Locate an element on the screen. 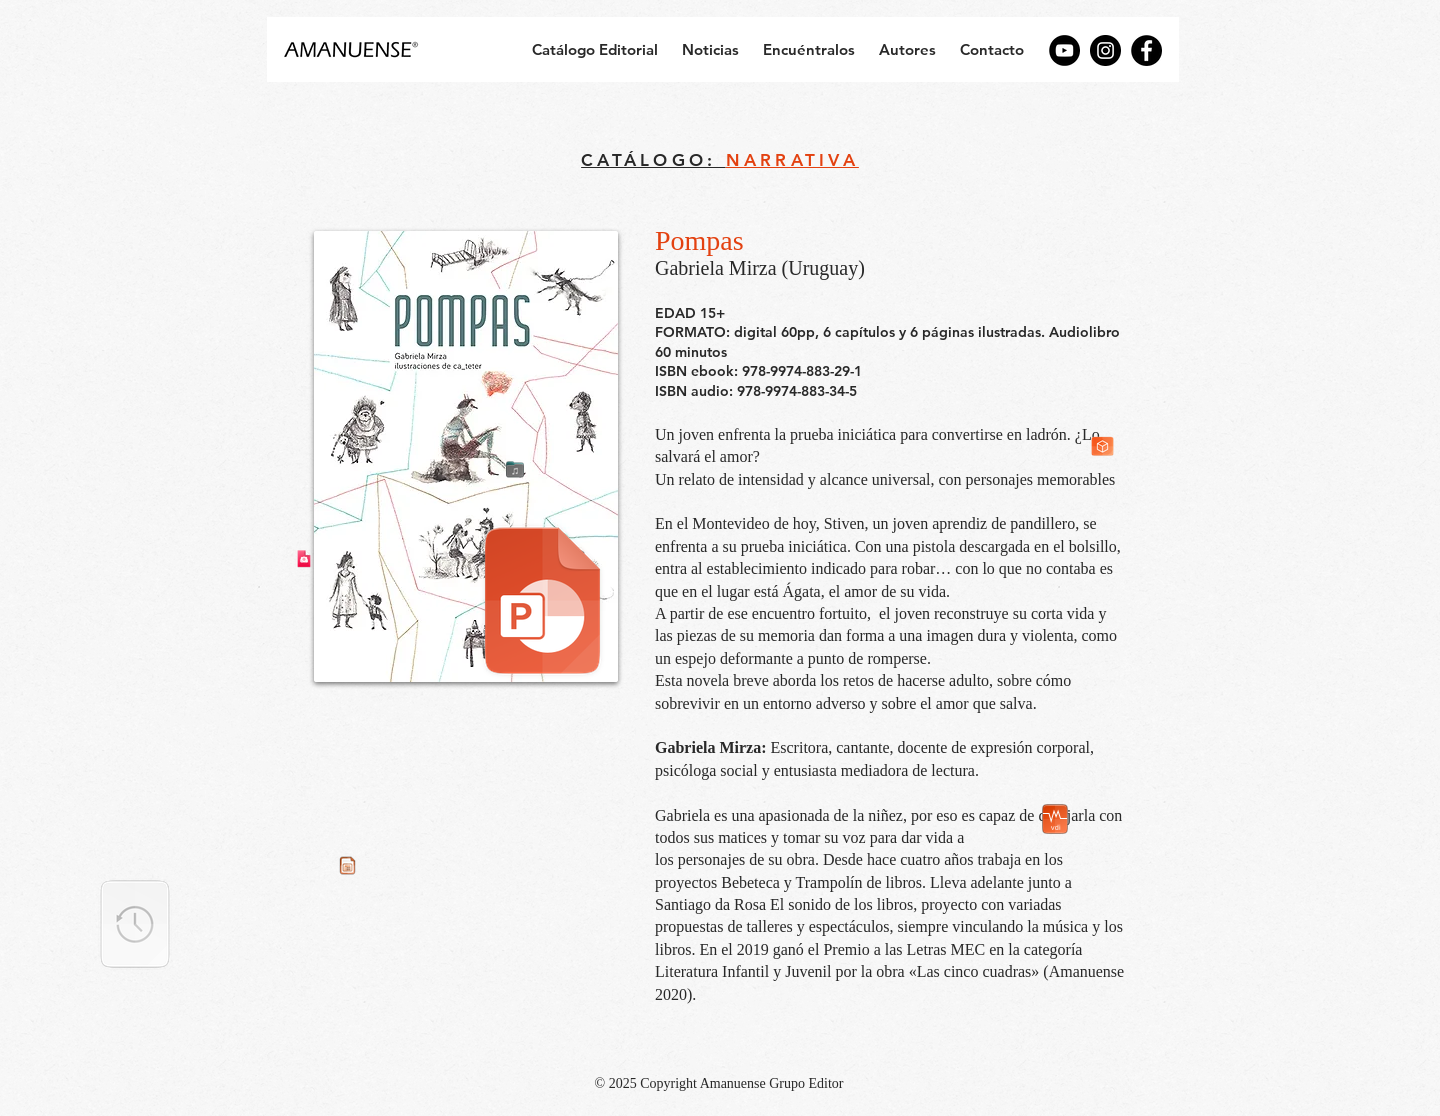 This screenshot has height=1116, width=1440. open your music folder is located at coordinates (515, 469).